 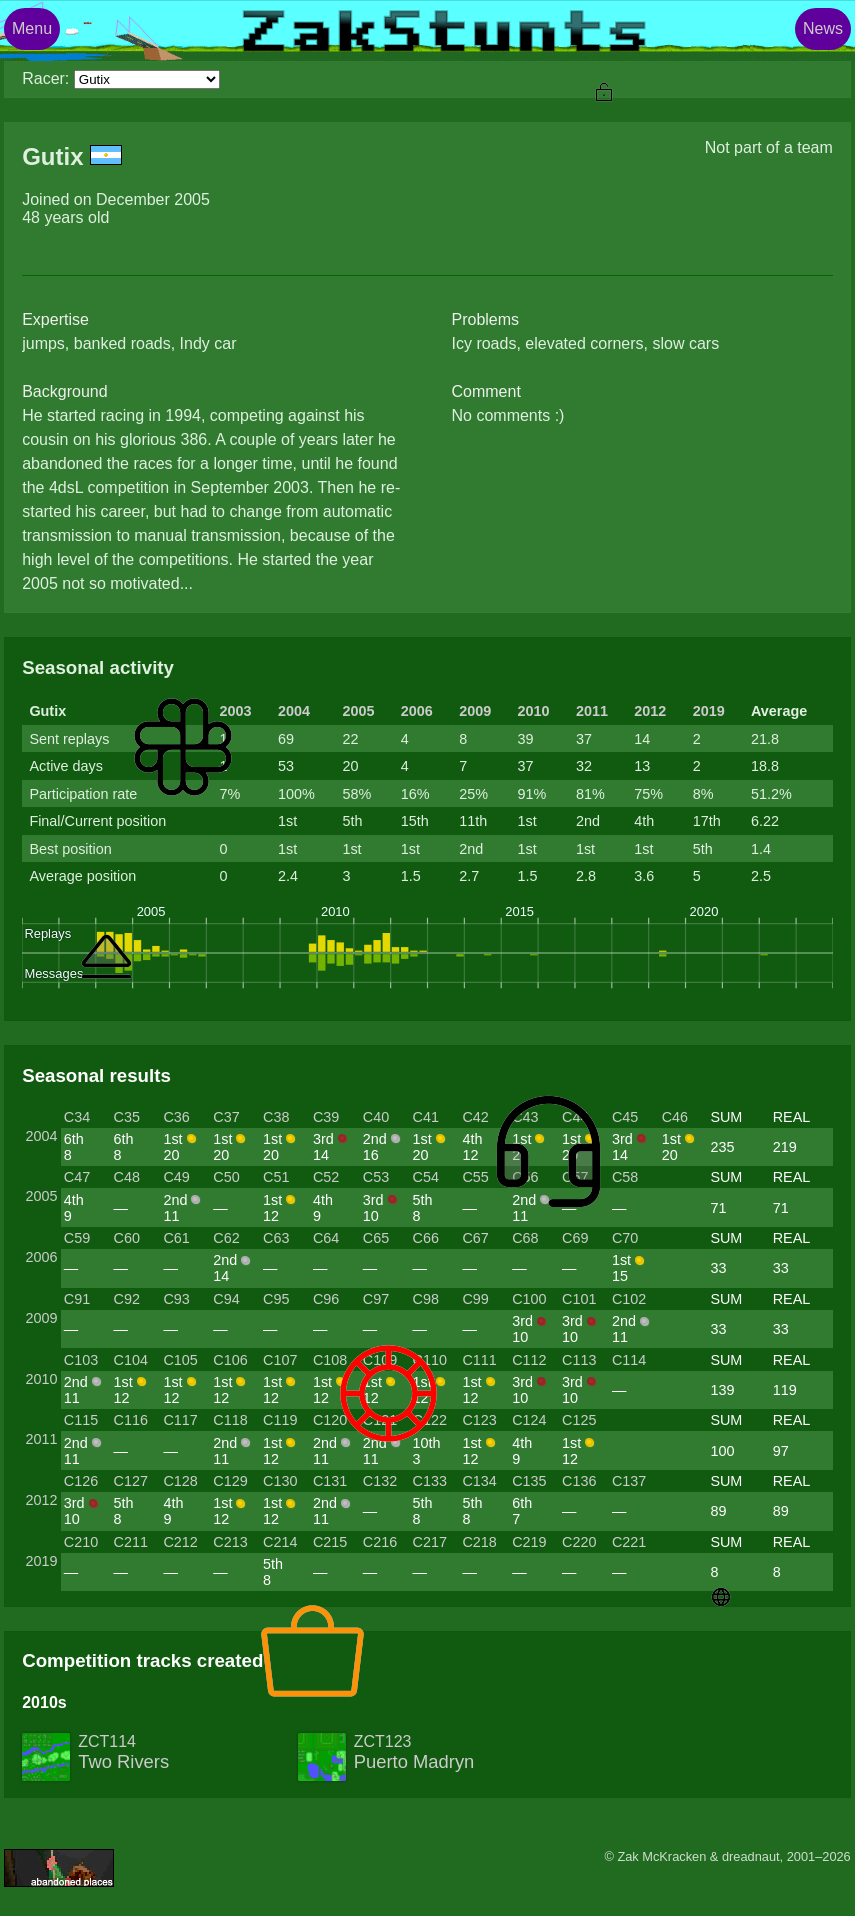 What do you see at coordinates (312, 1656) in the screenshot?
I see `view your shopping bag` at bounding box center [312, 1656].